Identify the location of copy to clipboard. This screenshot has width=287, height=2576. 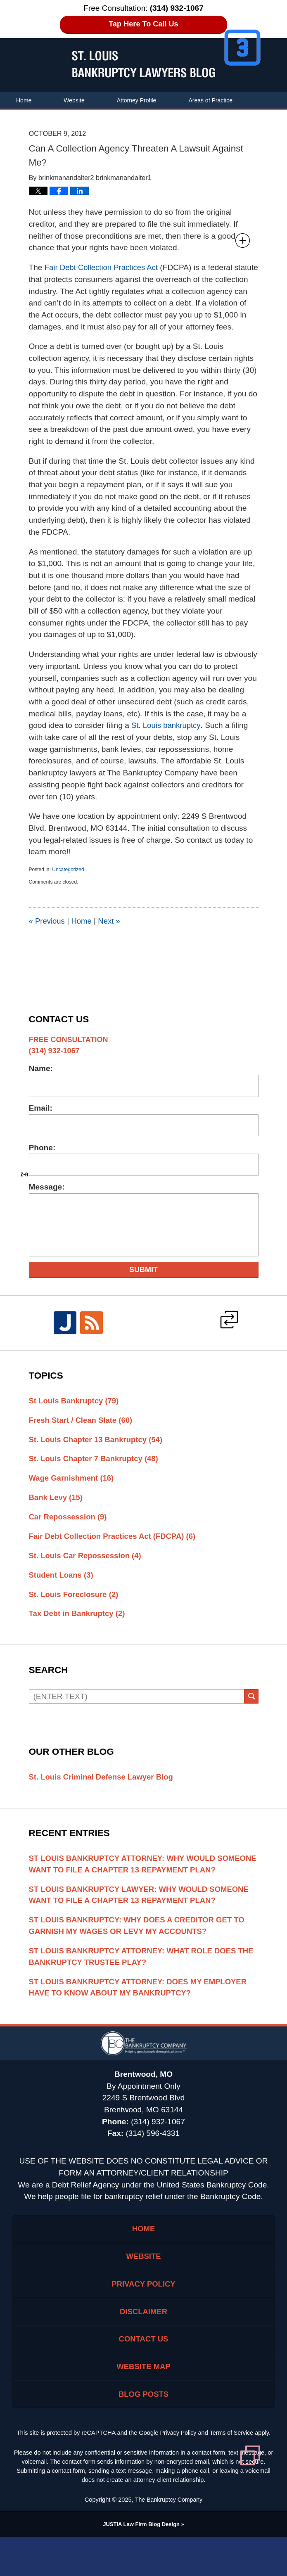
(250, 2455).